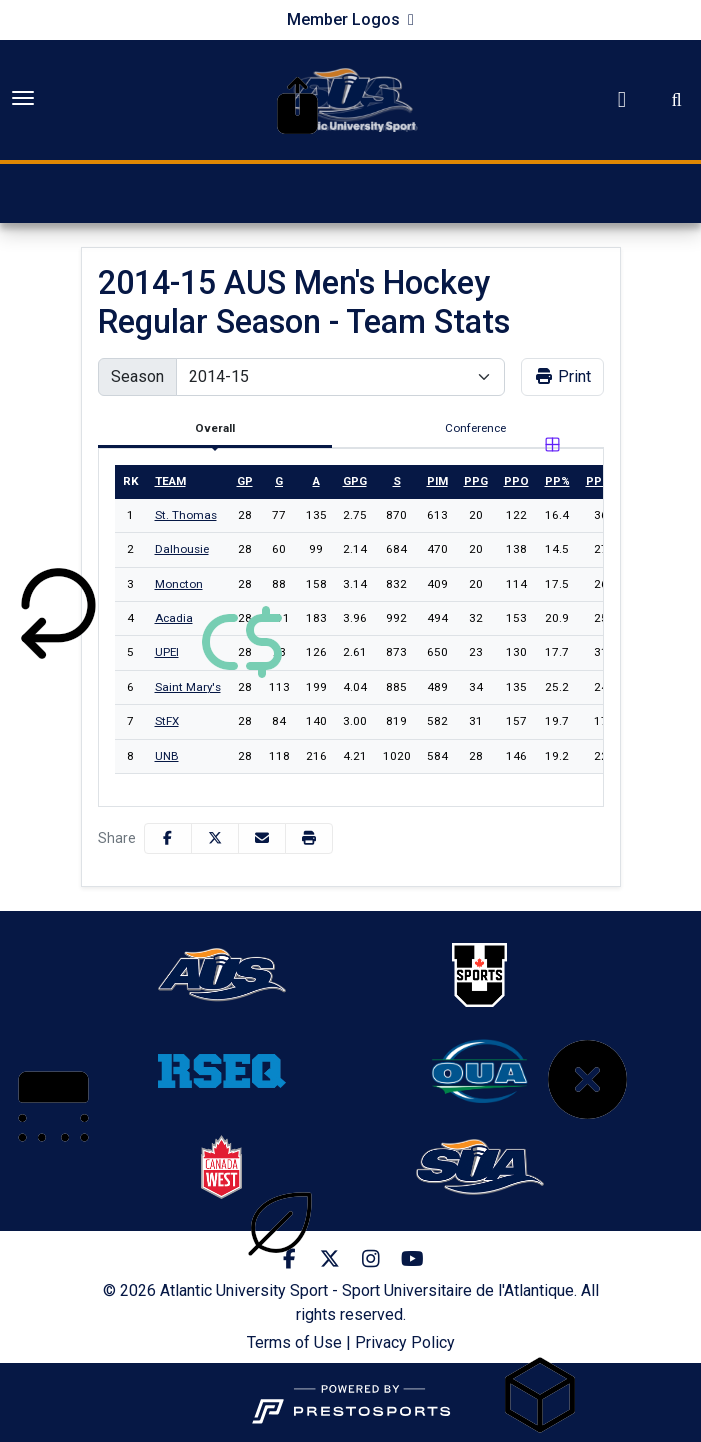 The height and width of the screenshot is (1442, 701). I want to click on repeat or iterate through a process, so click(58, 613).